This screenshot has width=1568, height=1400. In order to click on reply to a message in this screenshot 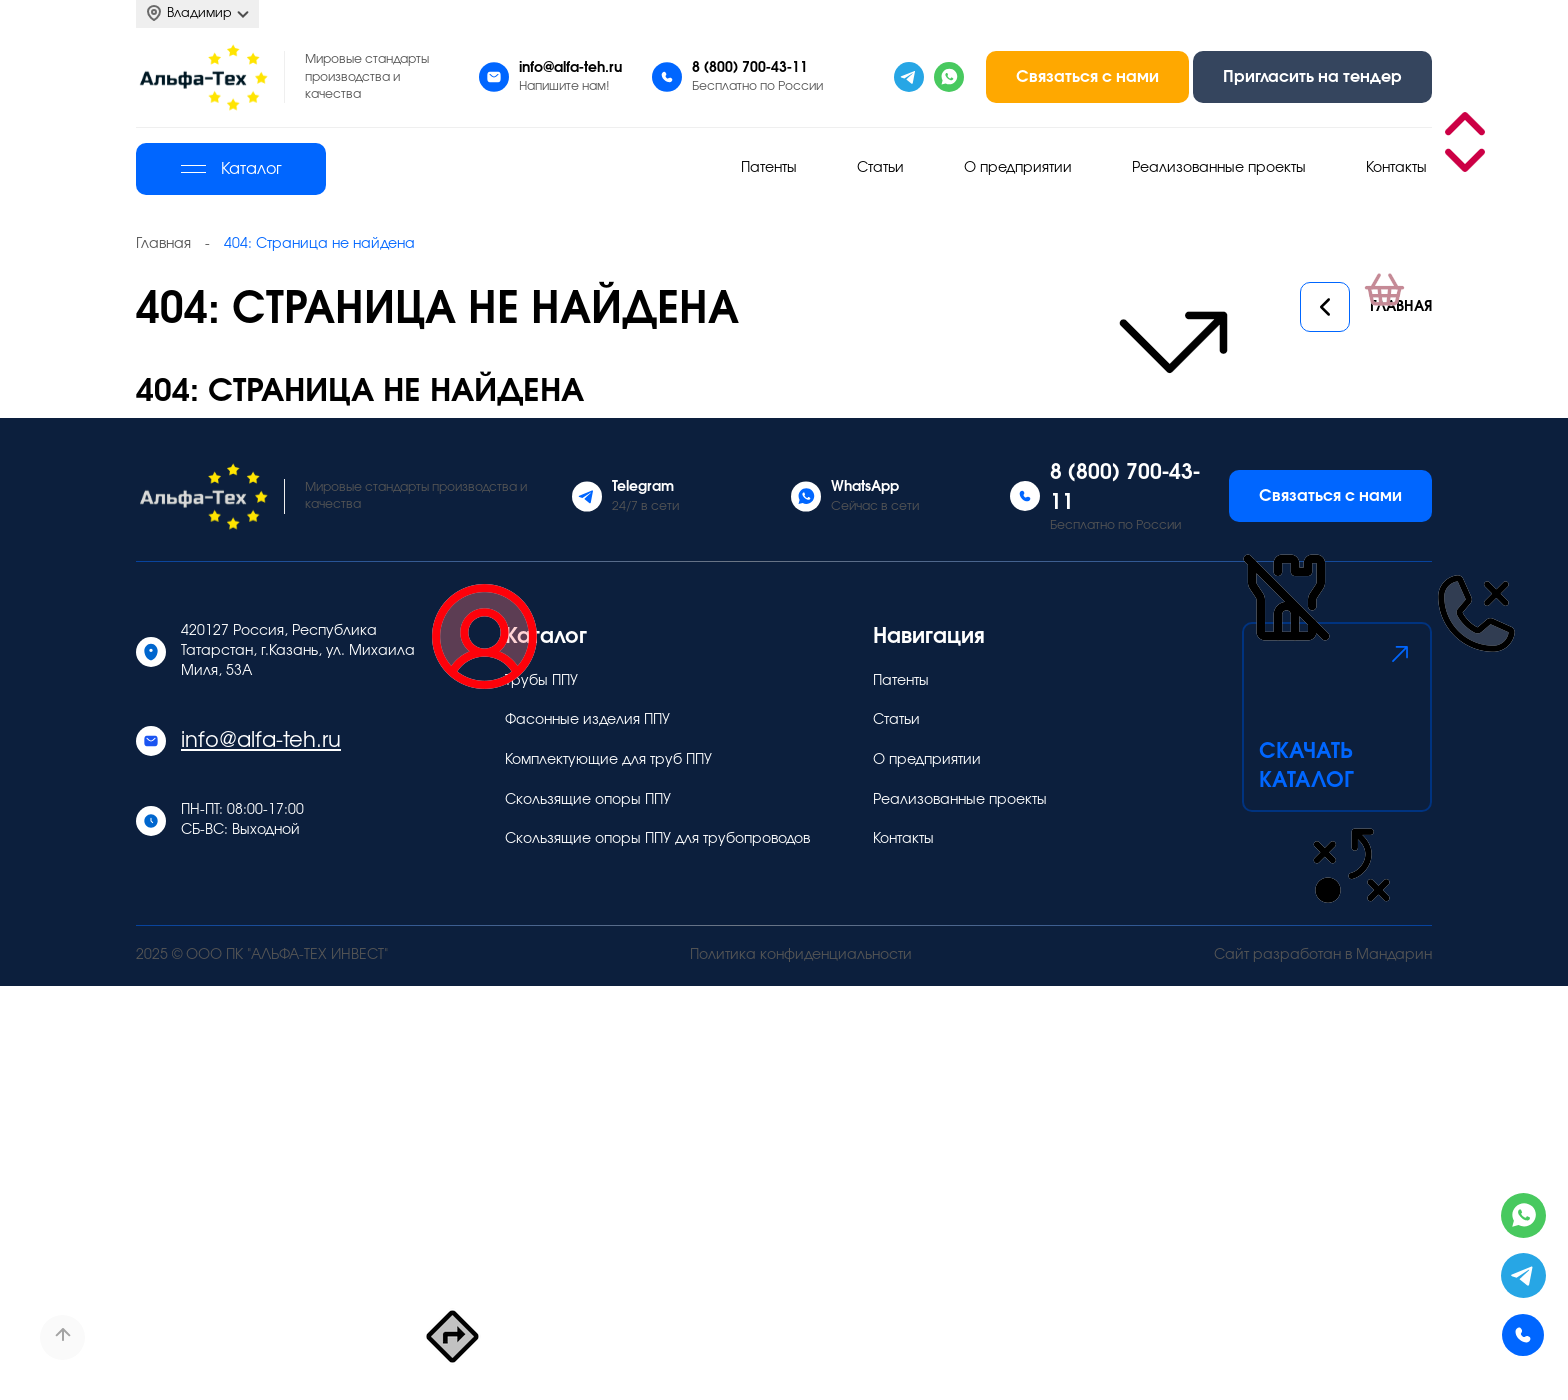, I will do `click(1173, 338)`.